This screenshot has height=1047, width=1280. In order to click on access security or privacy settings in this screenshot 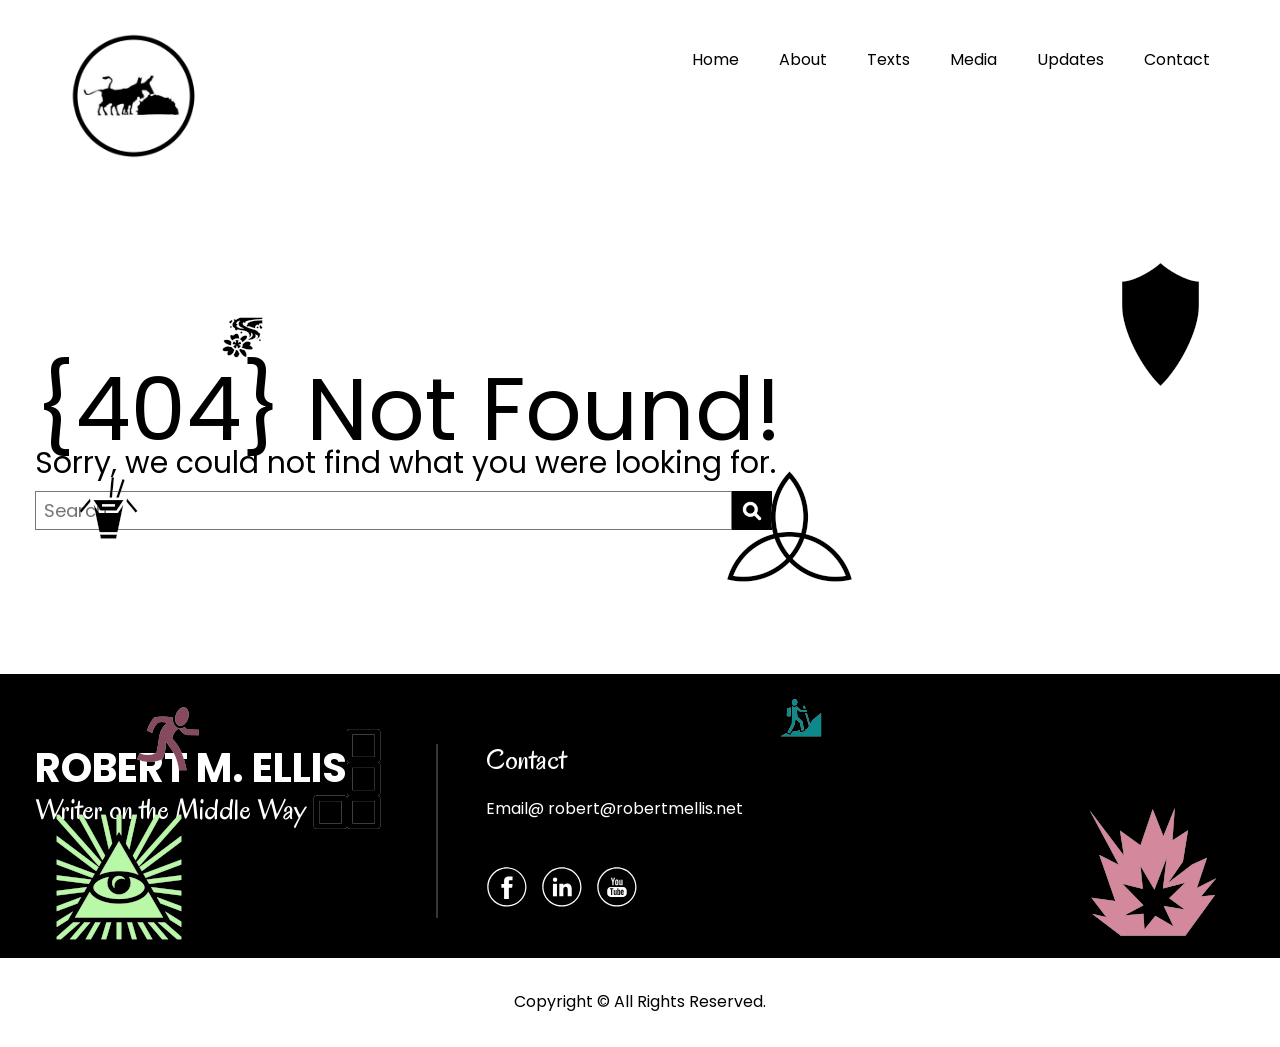, I will do `click(1160, 324)`.